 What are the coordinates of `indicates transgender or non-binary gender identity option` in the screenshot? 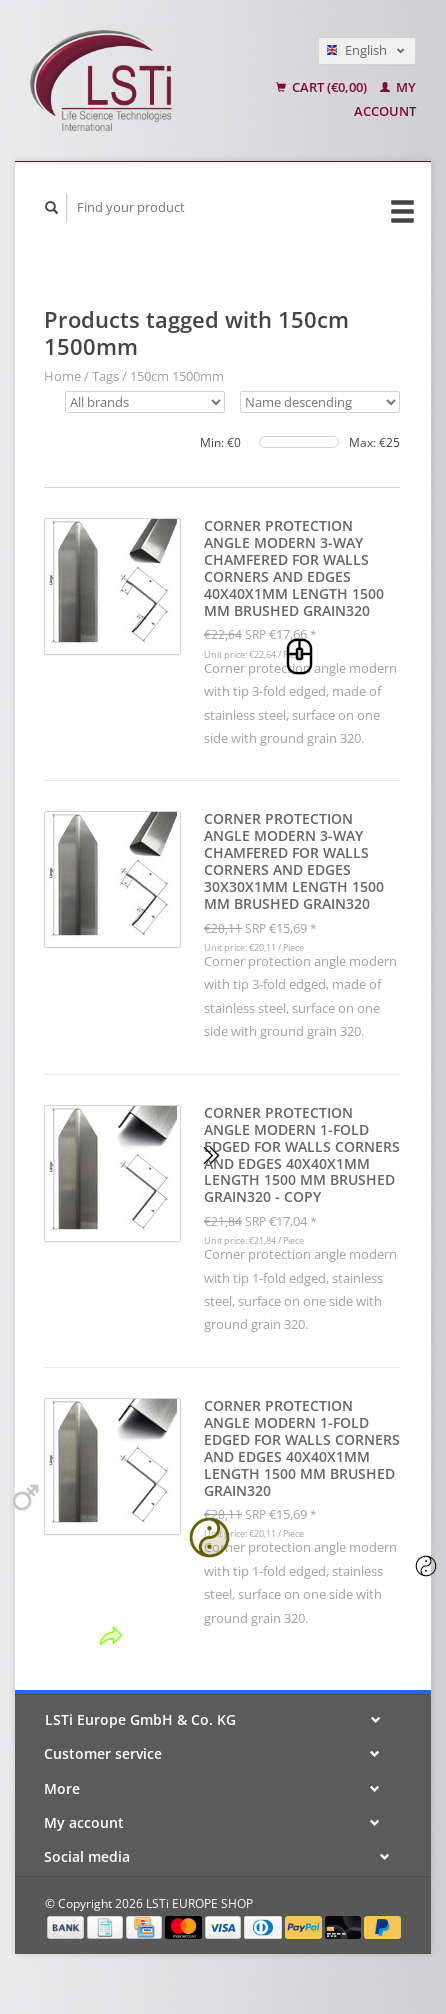 It's located at (26, 1497).